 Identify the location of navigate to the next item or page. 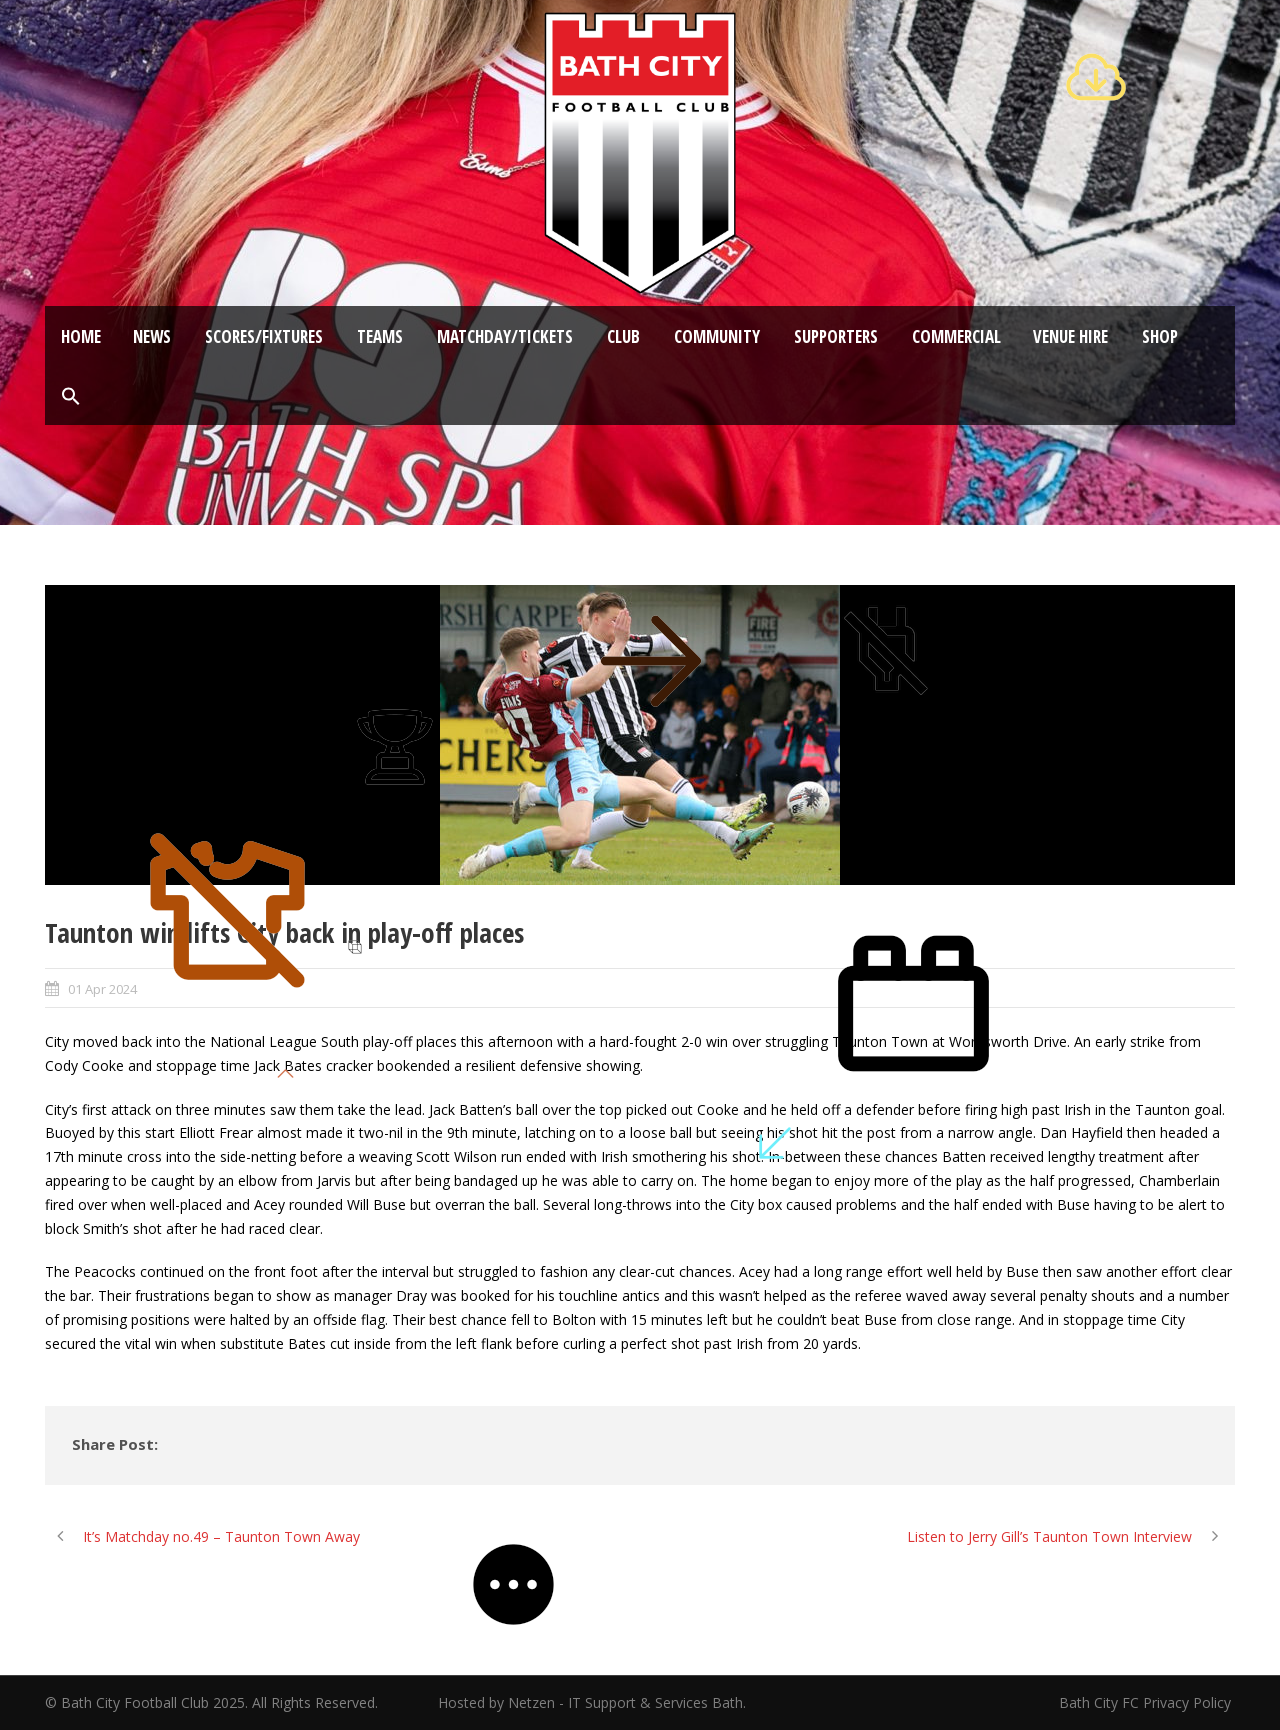
(651, 661).